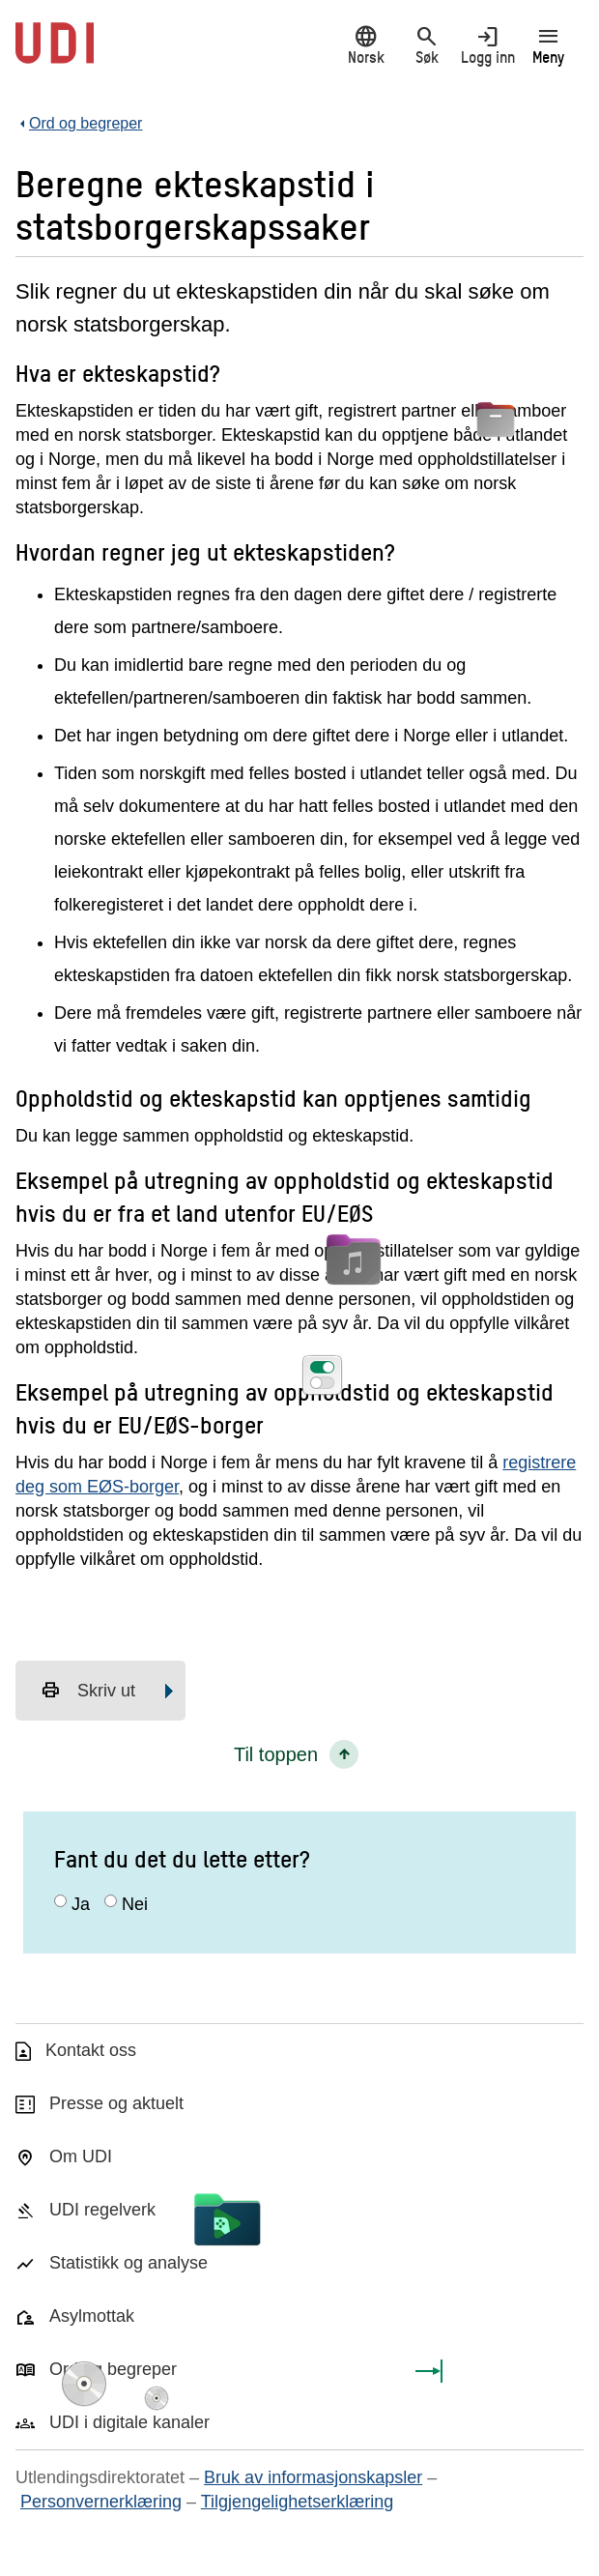 The image size is (599, 2576). Describe the element at coordinates (84, 2384) in the screenshot. I see `indicates a rewritable CD-RW disc` at that location.